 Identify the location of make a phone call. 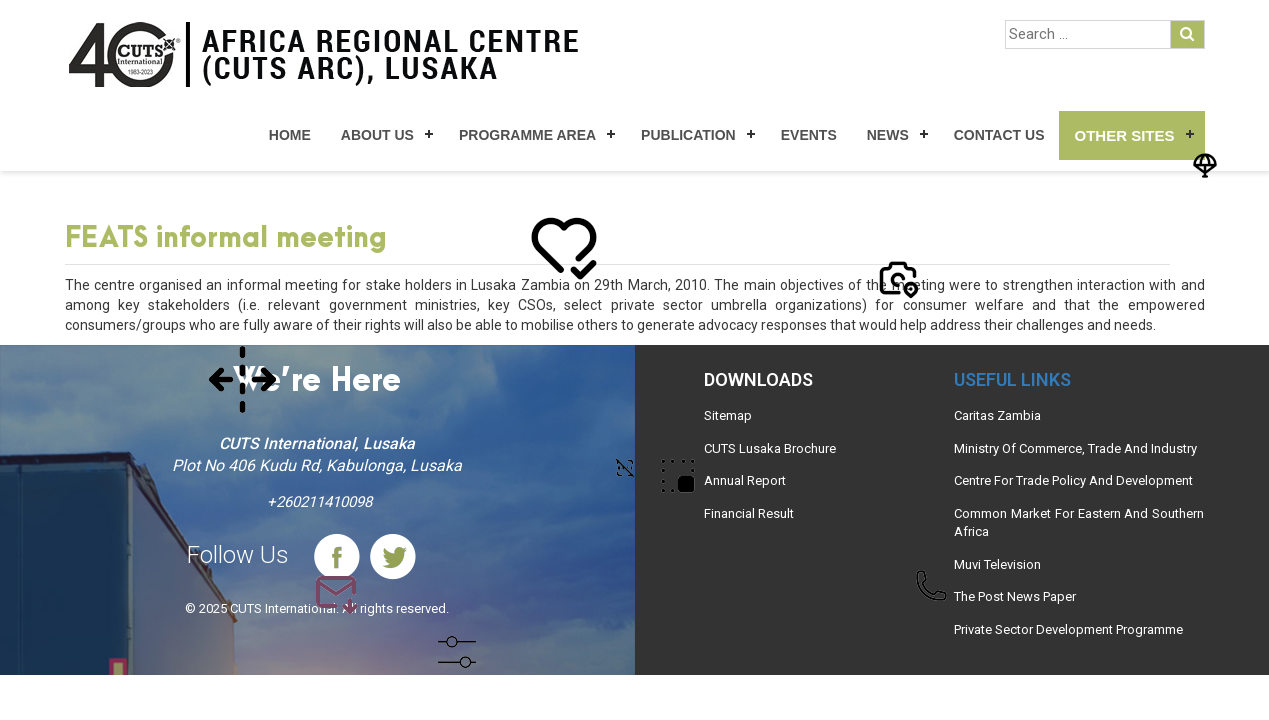
(931, 585).